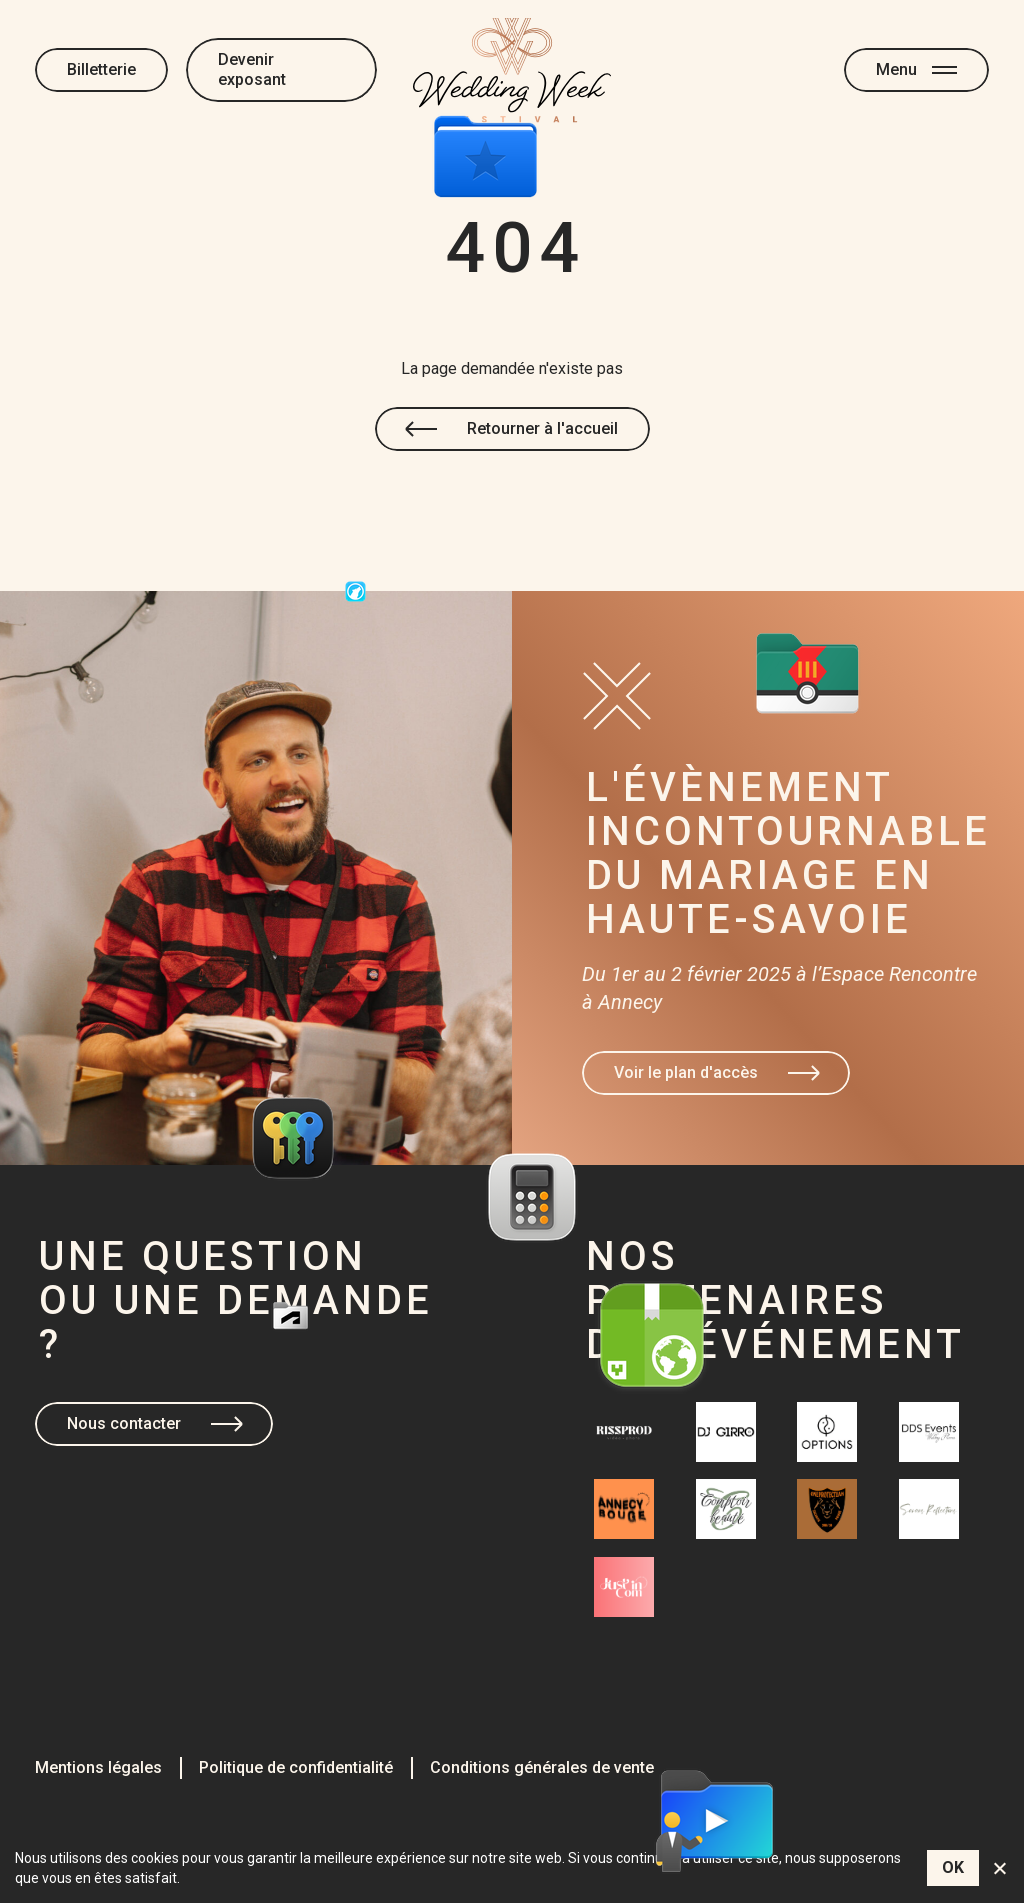 The height and width of the screenshot is (1903, 1024). I want to click on open librewolf browser, so click(355, 591).